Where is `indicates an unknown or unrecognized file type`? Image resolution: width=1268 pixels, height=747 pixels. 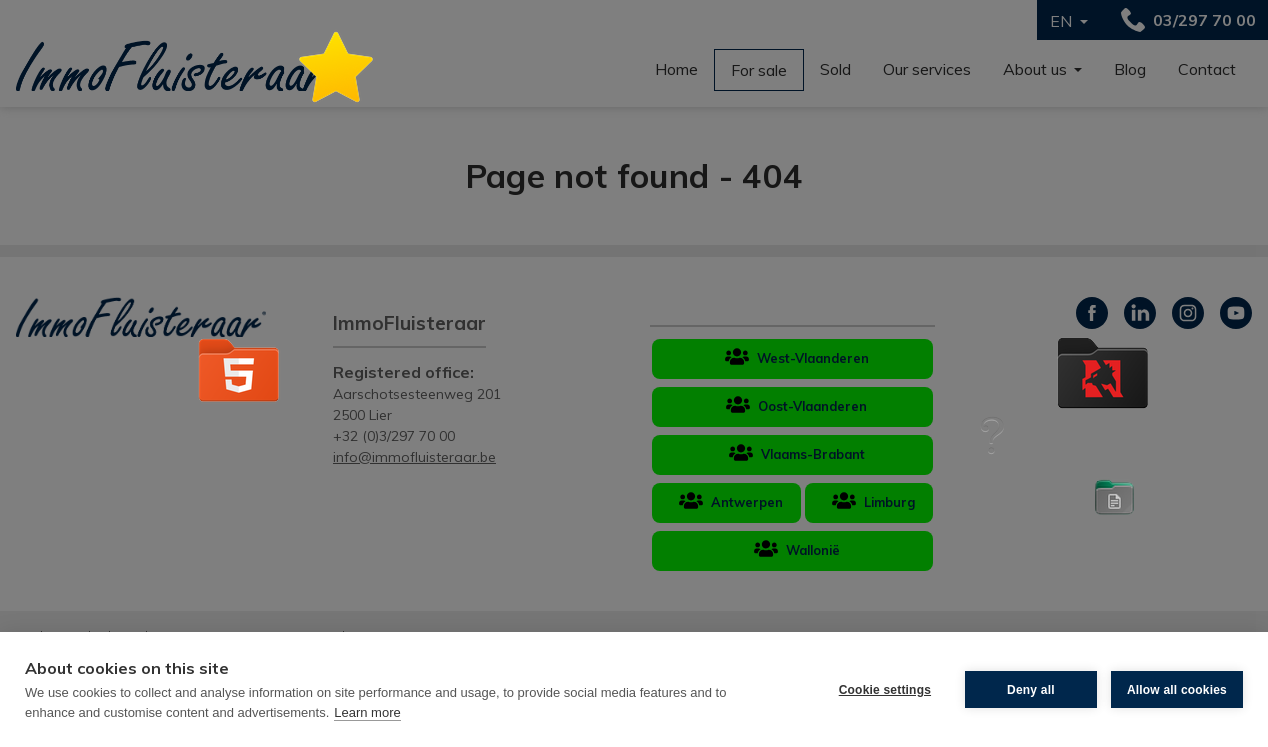
indicates an unknown or unrecognized file type is located at coordinates (992, 435).